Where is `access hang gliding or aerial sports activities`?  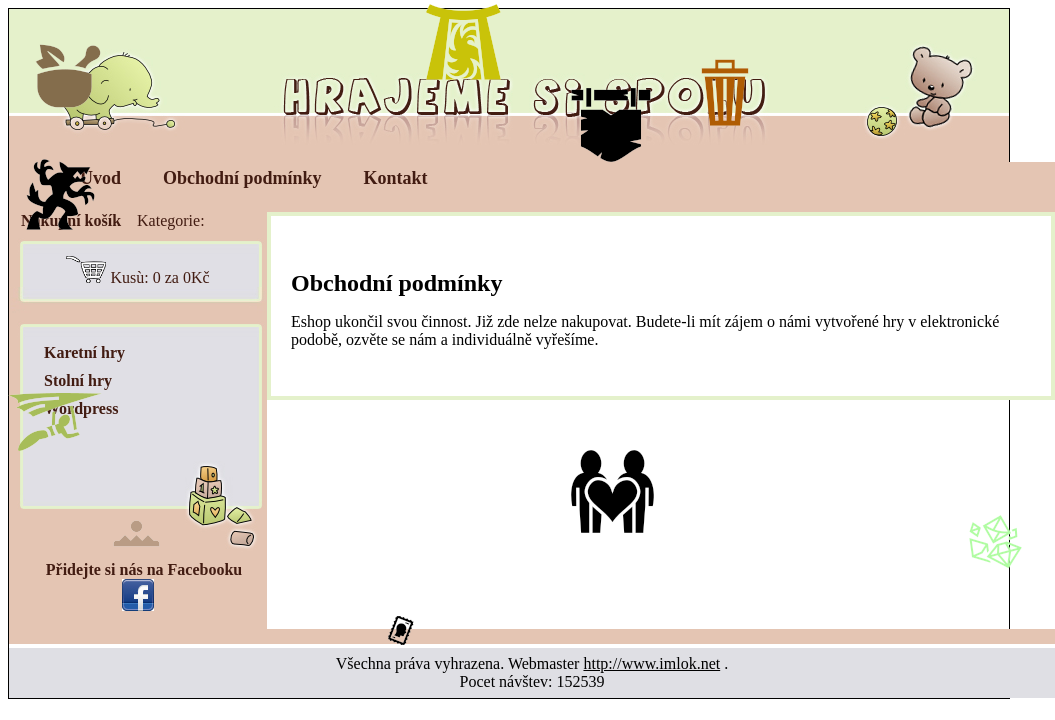 access hang gliding or aerial sports activities is located at coordinates (55, 422).